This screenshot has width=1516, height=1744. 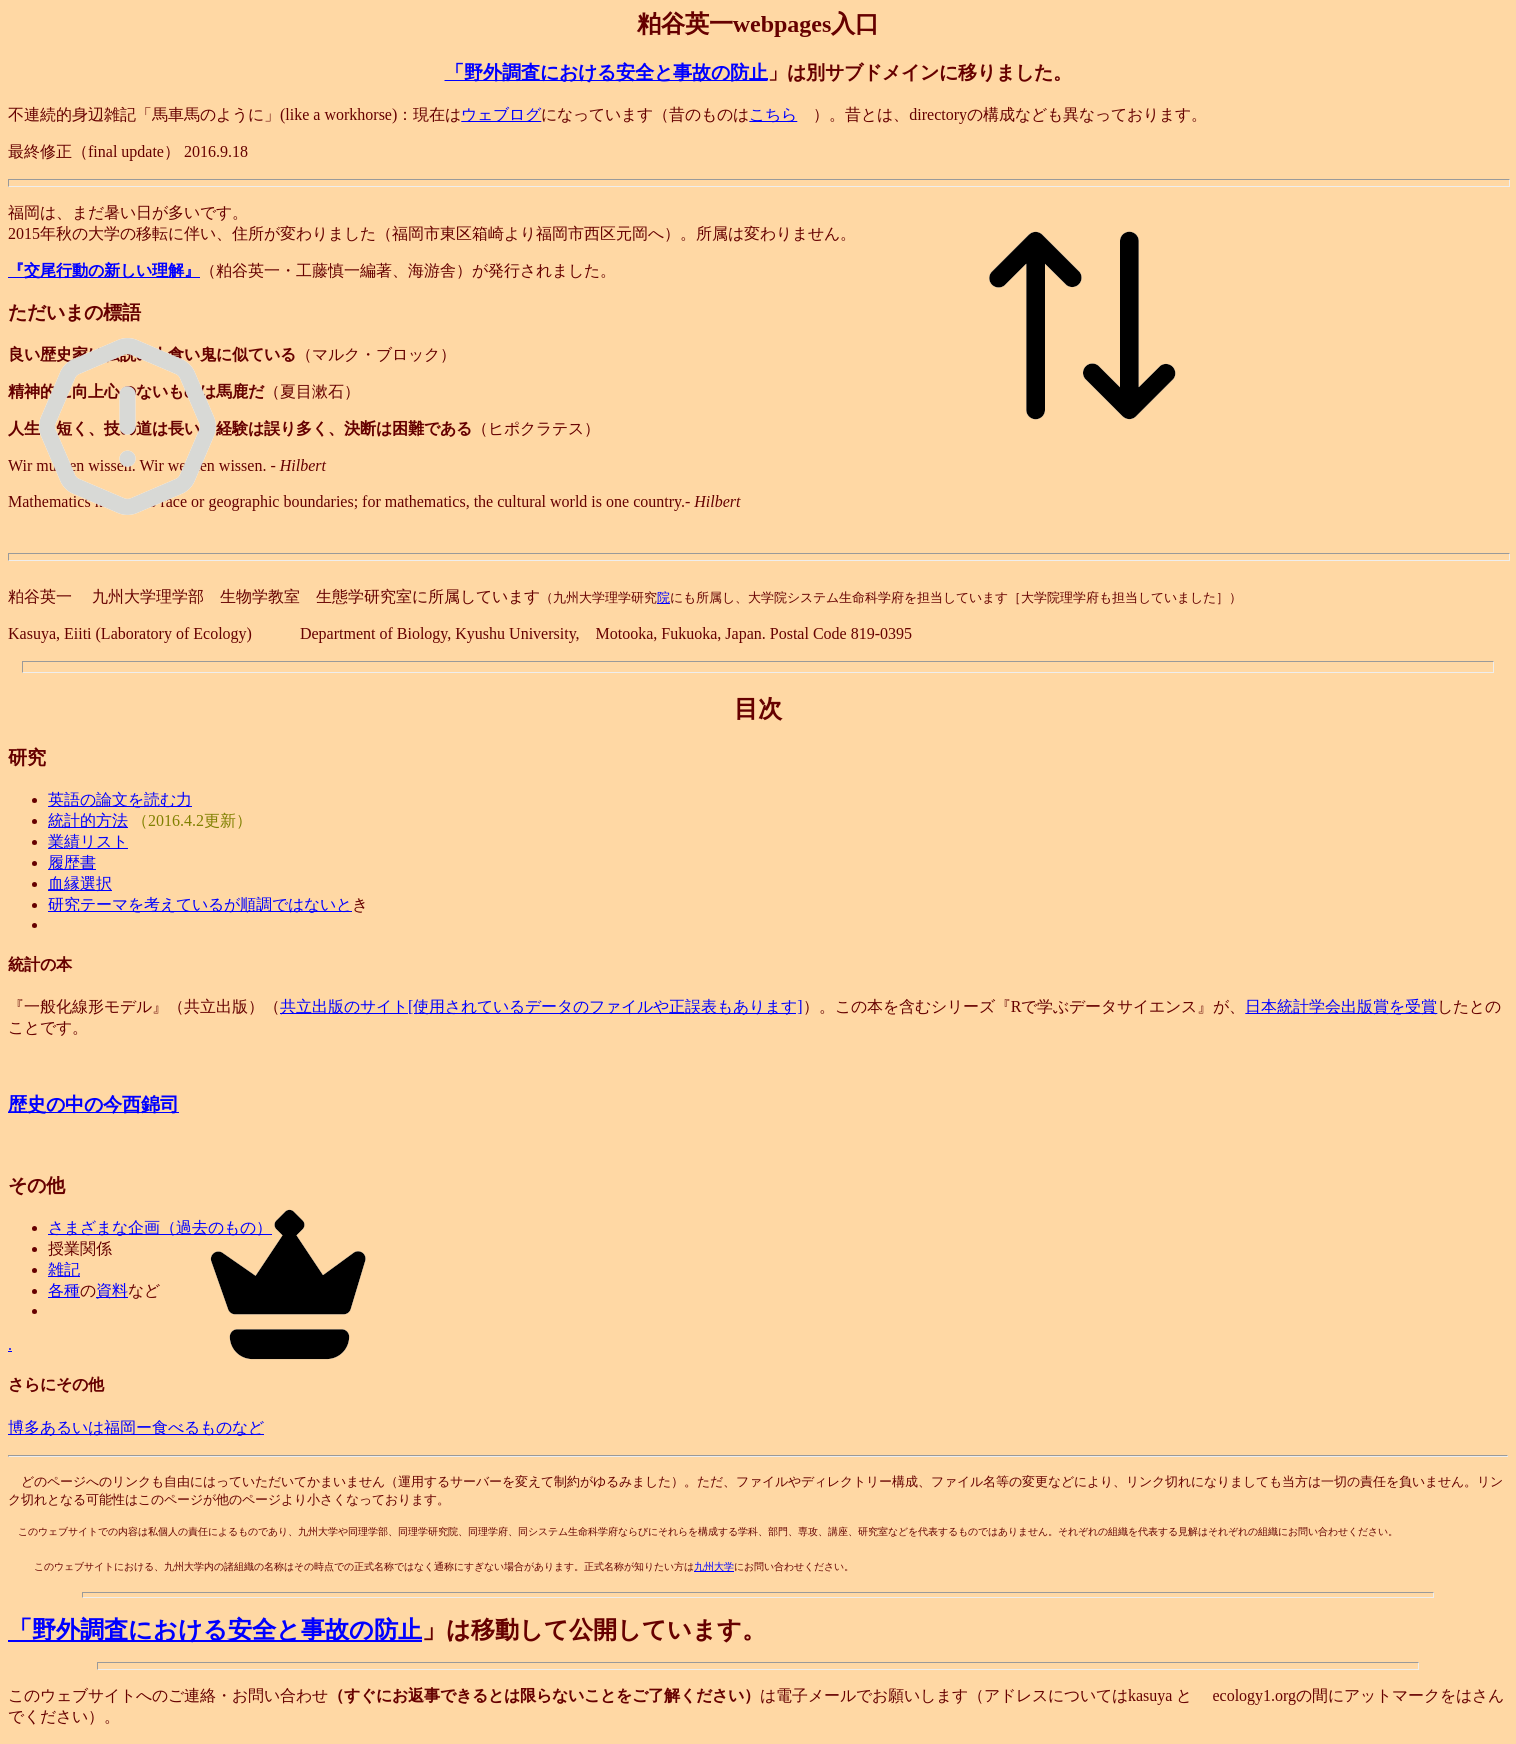 I want to click on indicates a critical error or warning, so click(x=127, y=426).